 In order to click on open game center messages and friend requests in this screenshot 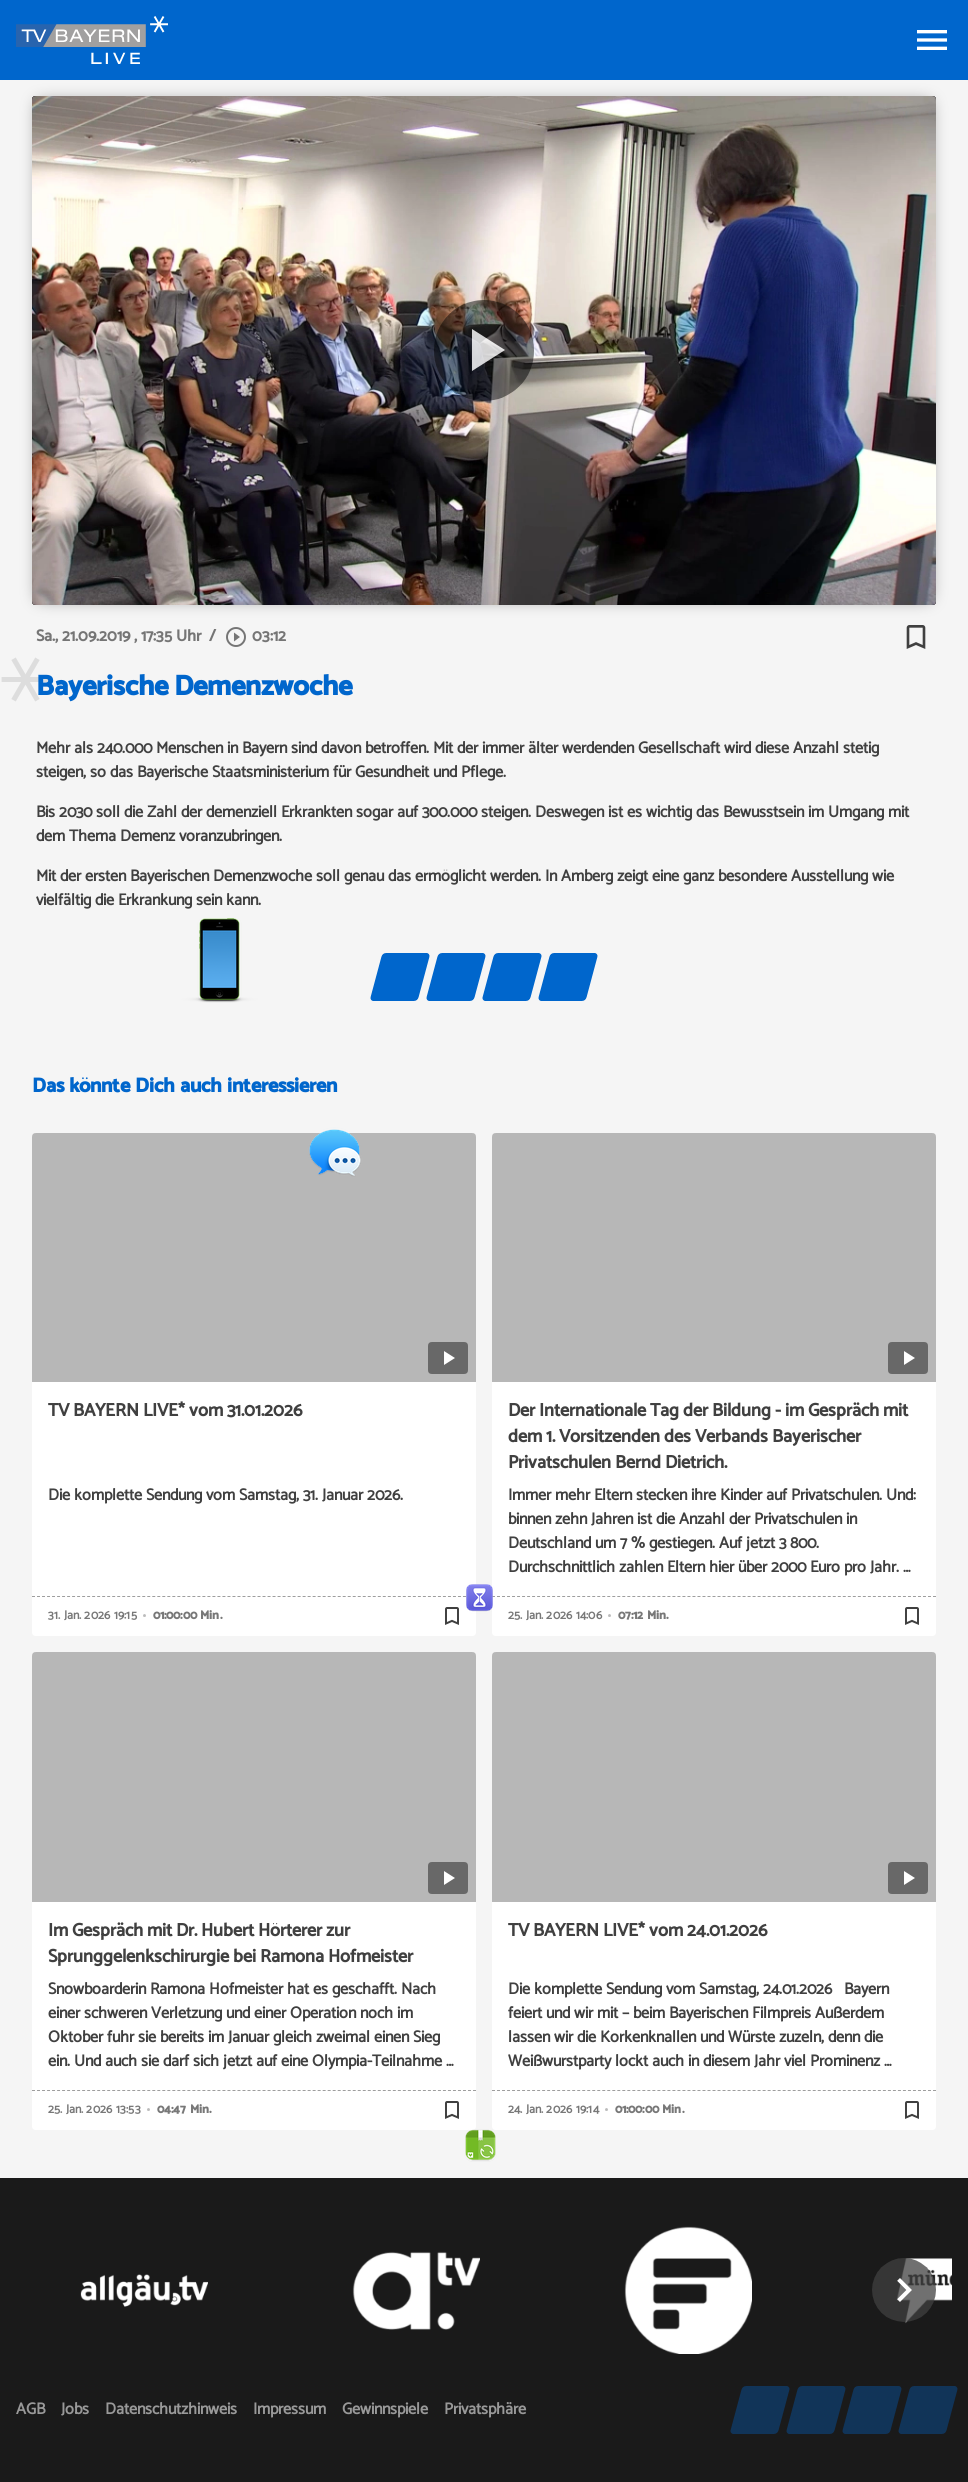, I will do `click(335, 1153)`.